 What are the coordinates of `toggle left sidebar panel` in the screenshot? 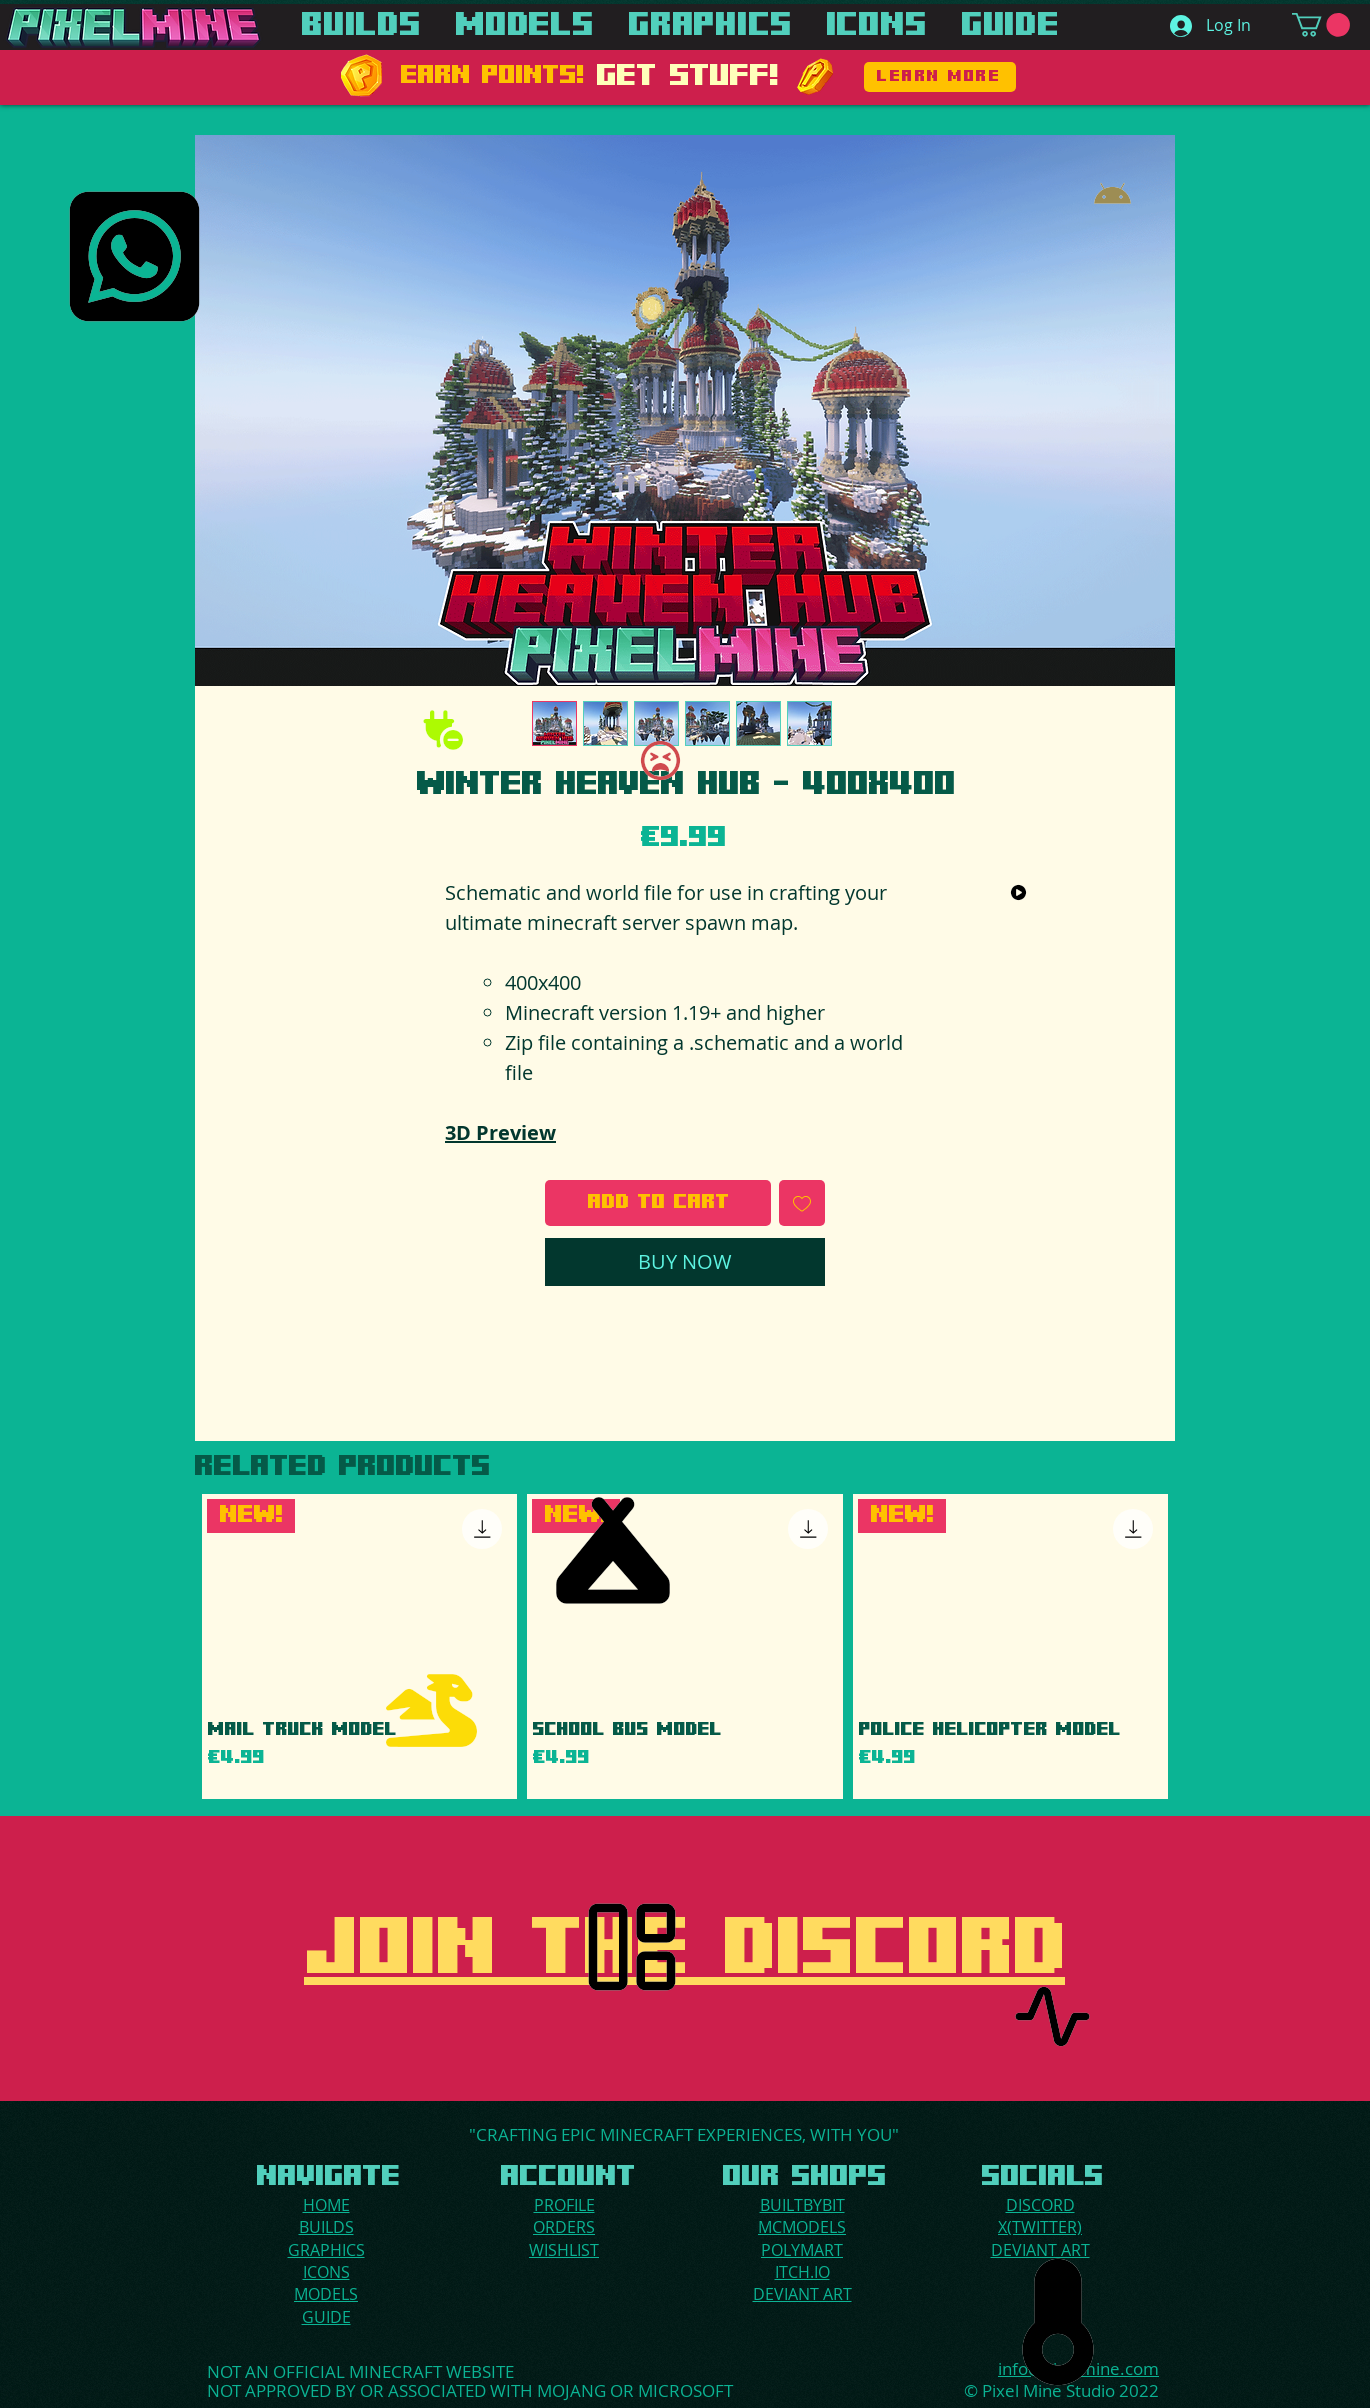 It's located at (632, 1947).